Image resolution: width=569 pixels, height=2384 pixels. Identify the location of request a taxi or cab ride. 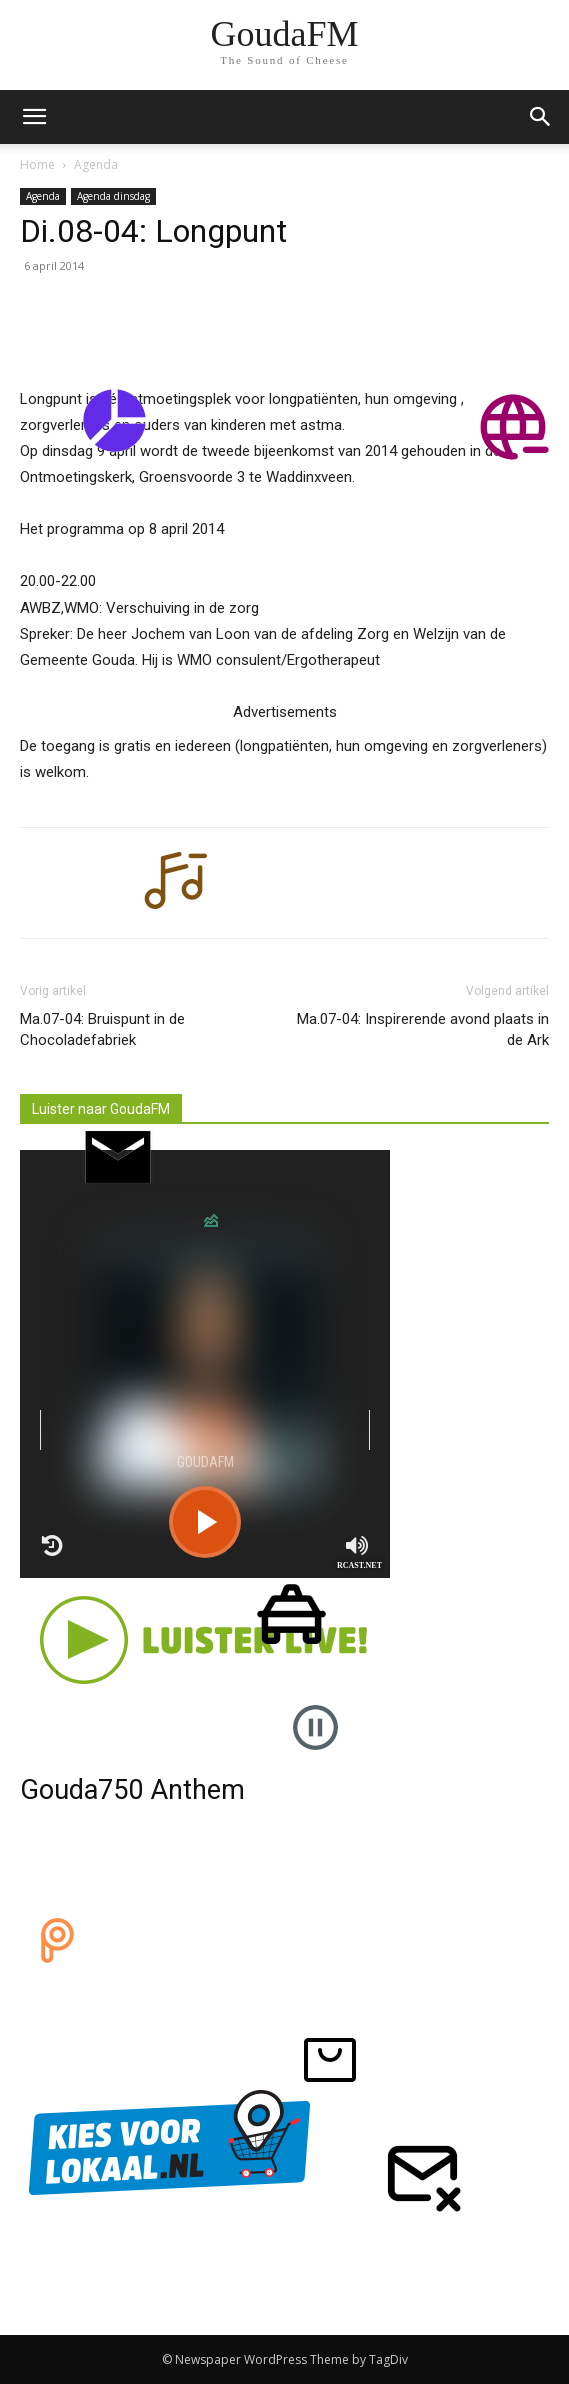
(291, 1618).